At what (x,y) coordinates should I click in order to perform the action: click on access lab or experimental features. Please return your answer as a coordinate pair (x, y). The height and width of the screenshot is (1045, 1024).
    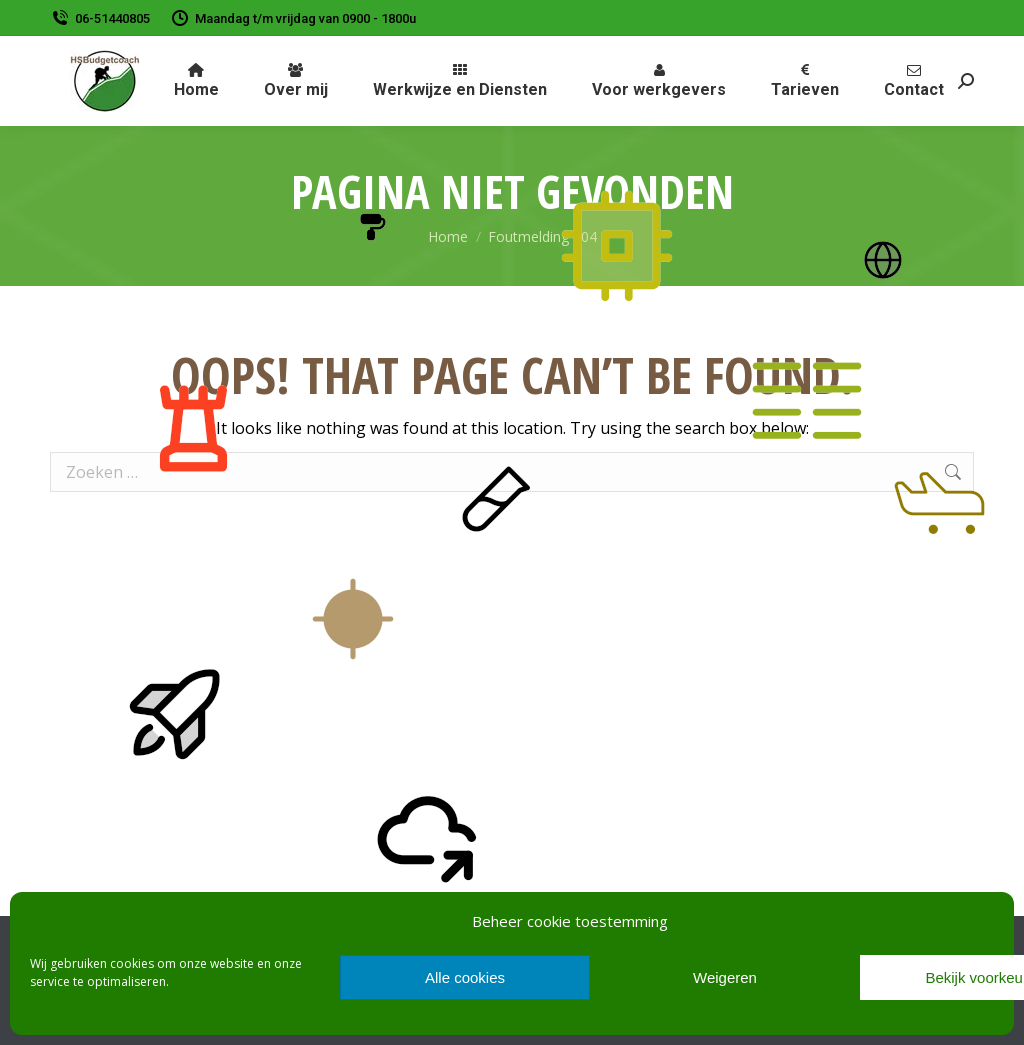
    Looking at the image, I should click on (495, 499).